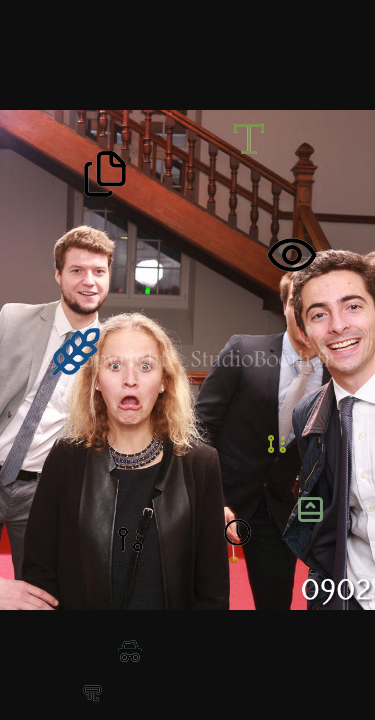 Image resolution: width=375 pixels, height=720 pixels. What do you see at coordinates (237, 532) in the screenshot?
I see `indicates the time is 5 o'clock` at bounding box center [237, 532].